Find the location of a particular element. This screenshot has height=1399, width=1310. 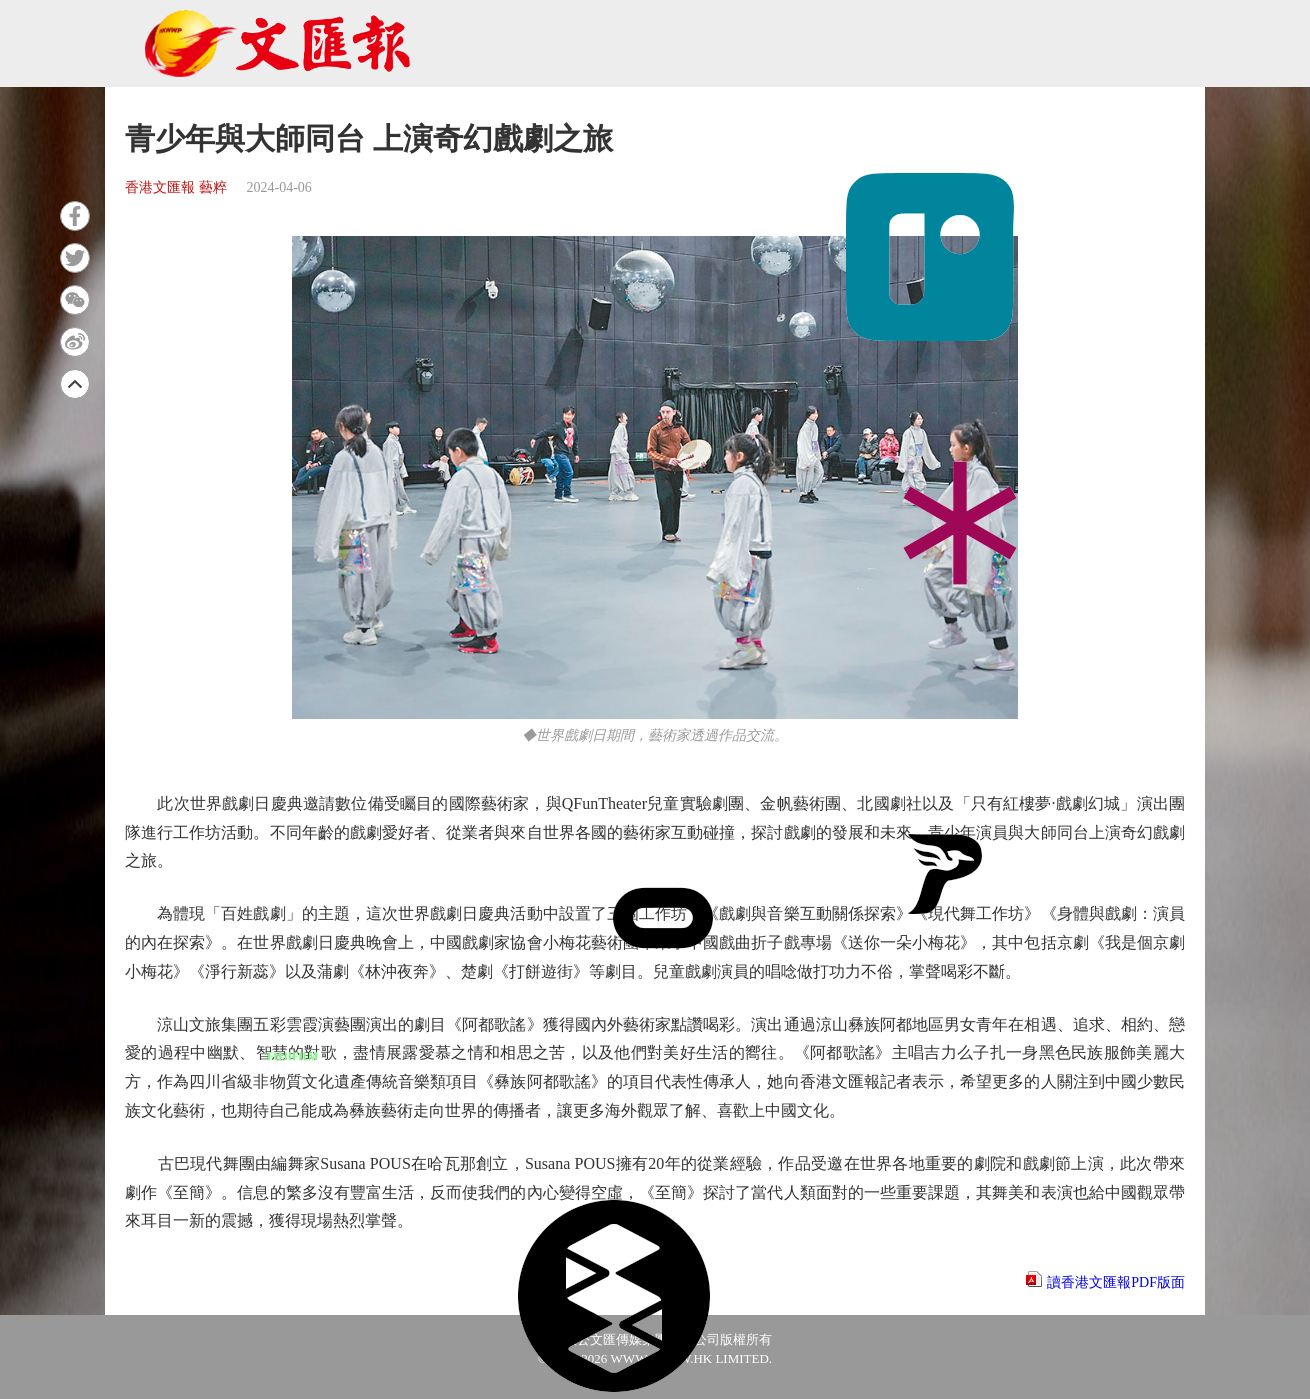

open Oculus VR app or settings is located at coordinates (663, 918).